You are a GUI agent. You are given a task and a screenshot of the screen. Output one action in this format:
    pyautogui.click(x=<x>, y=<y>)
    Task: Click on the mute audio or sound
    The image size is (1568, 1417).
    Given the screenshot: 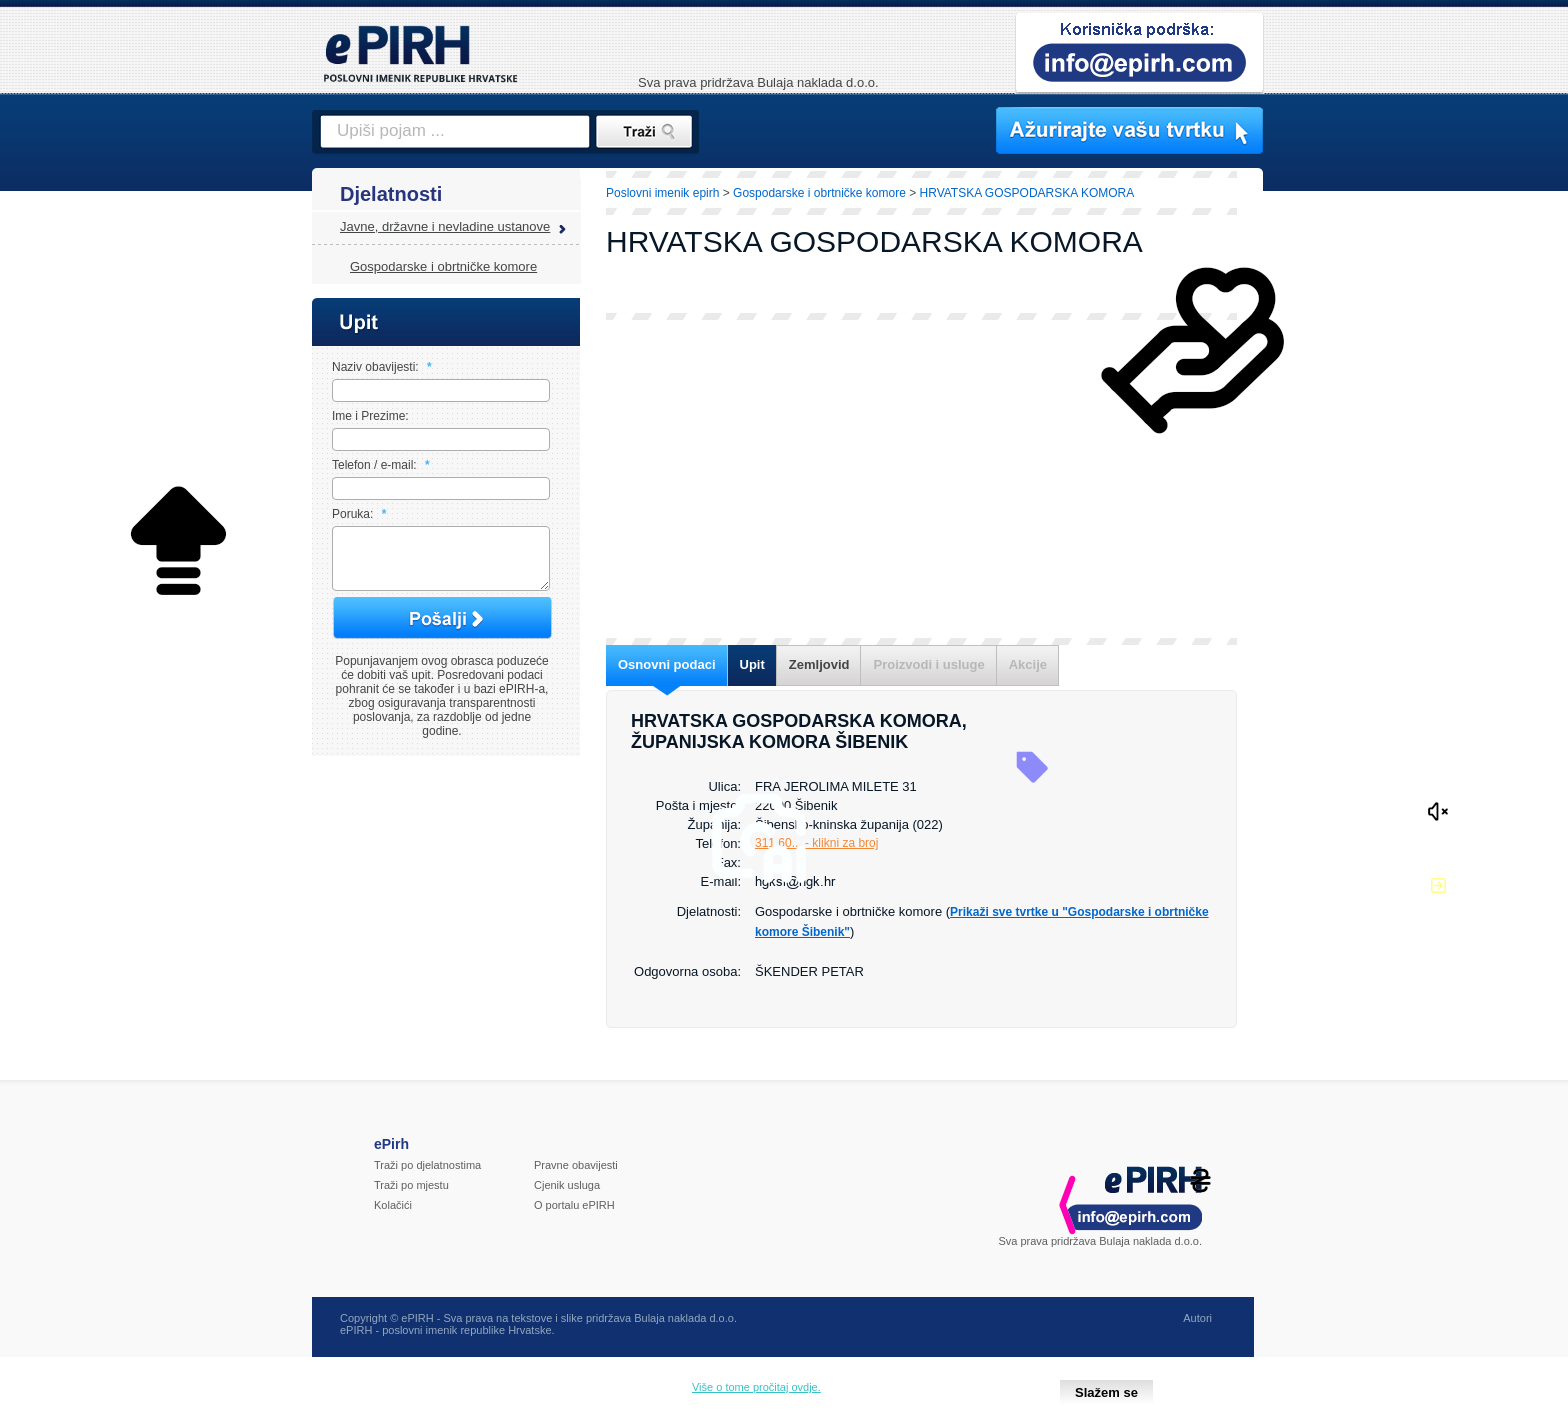 What is the action you would take?
    pyautogui.click(x=1438, y=811)
    